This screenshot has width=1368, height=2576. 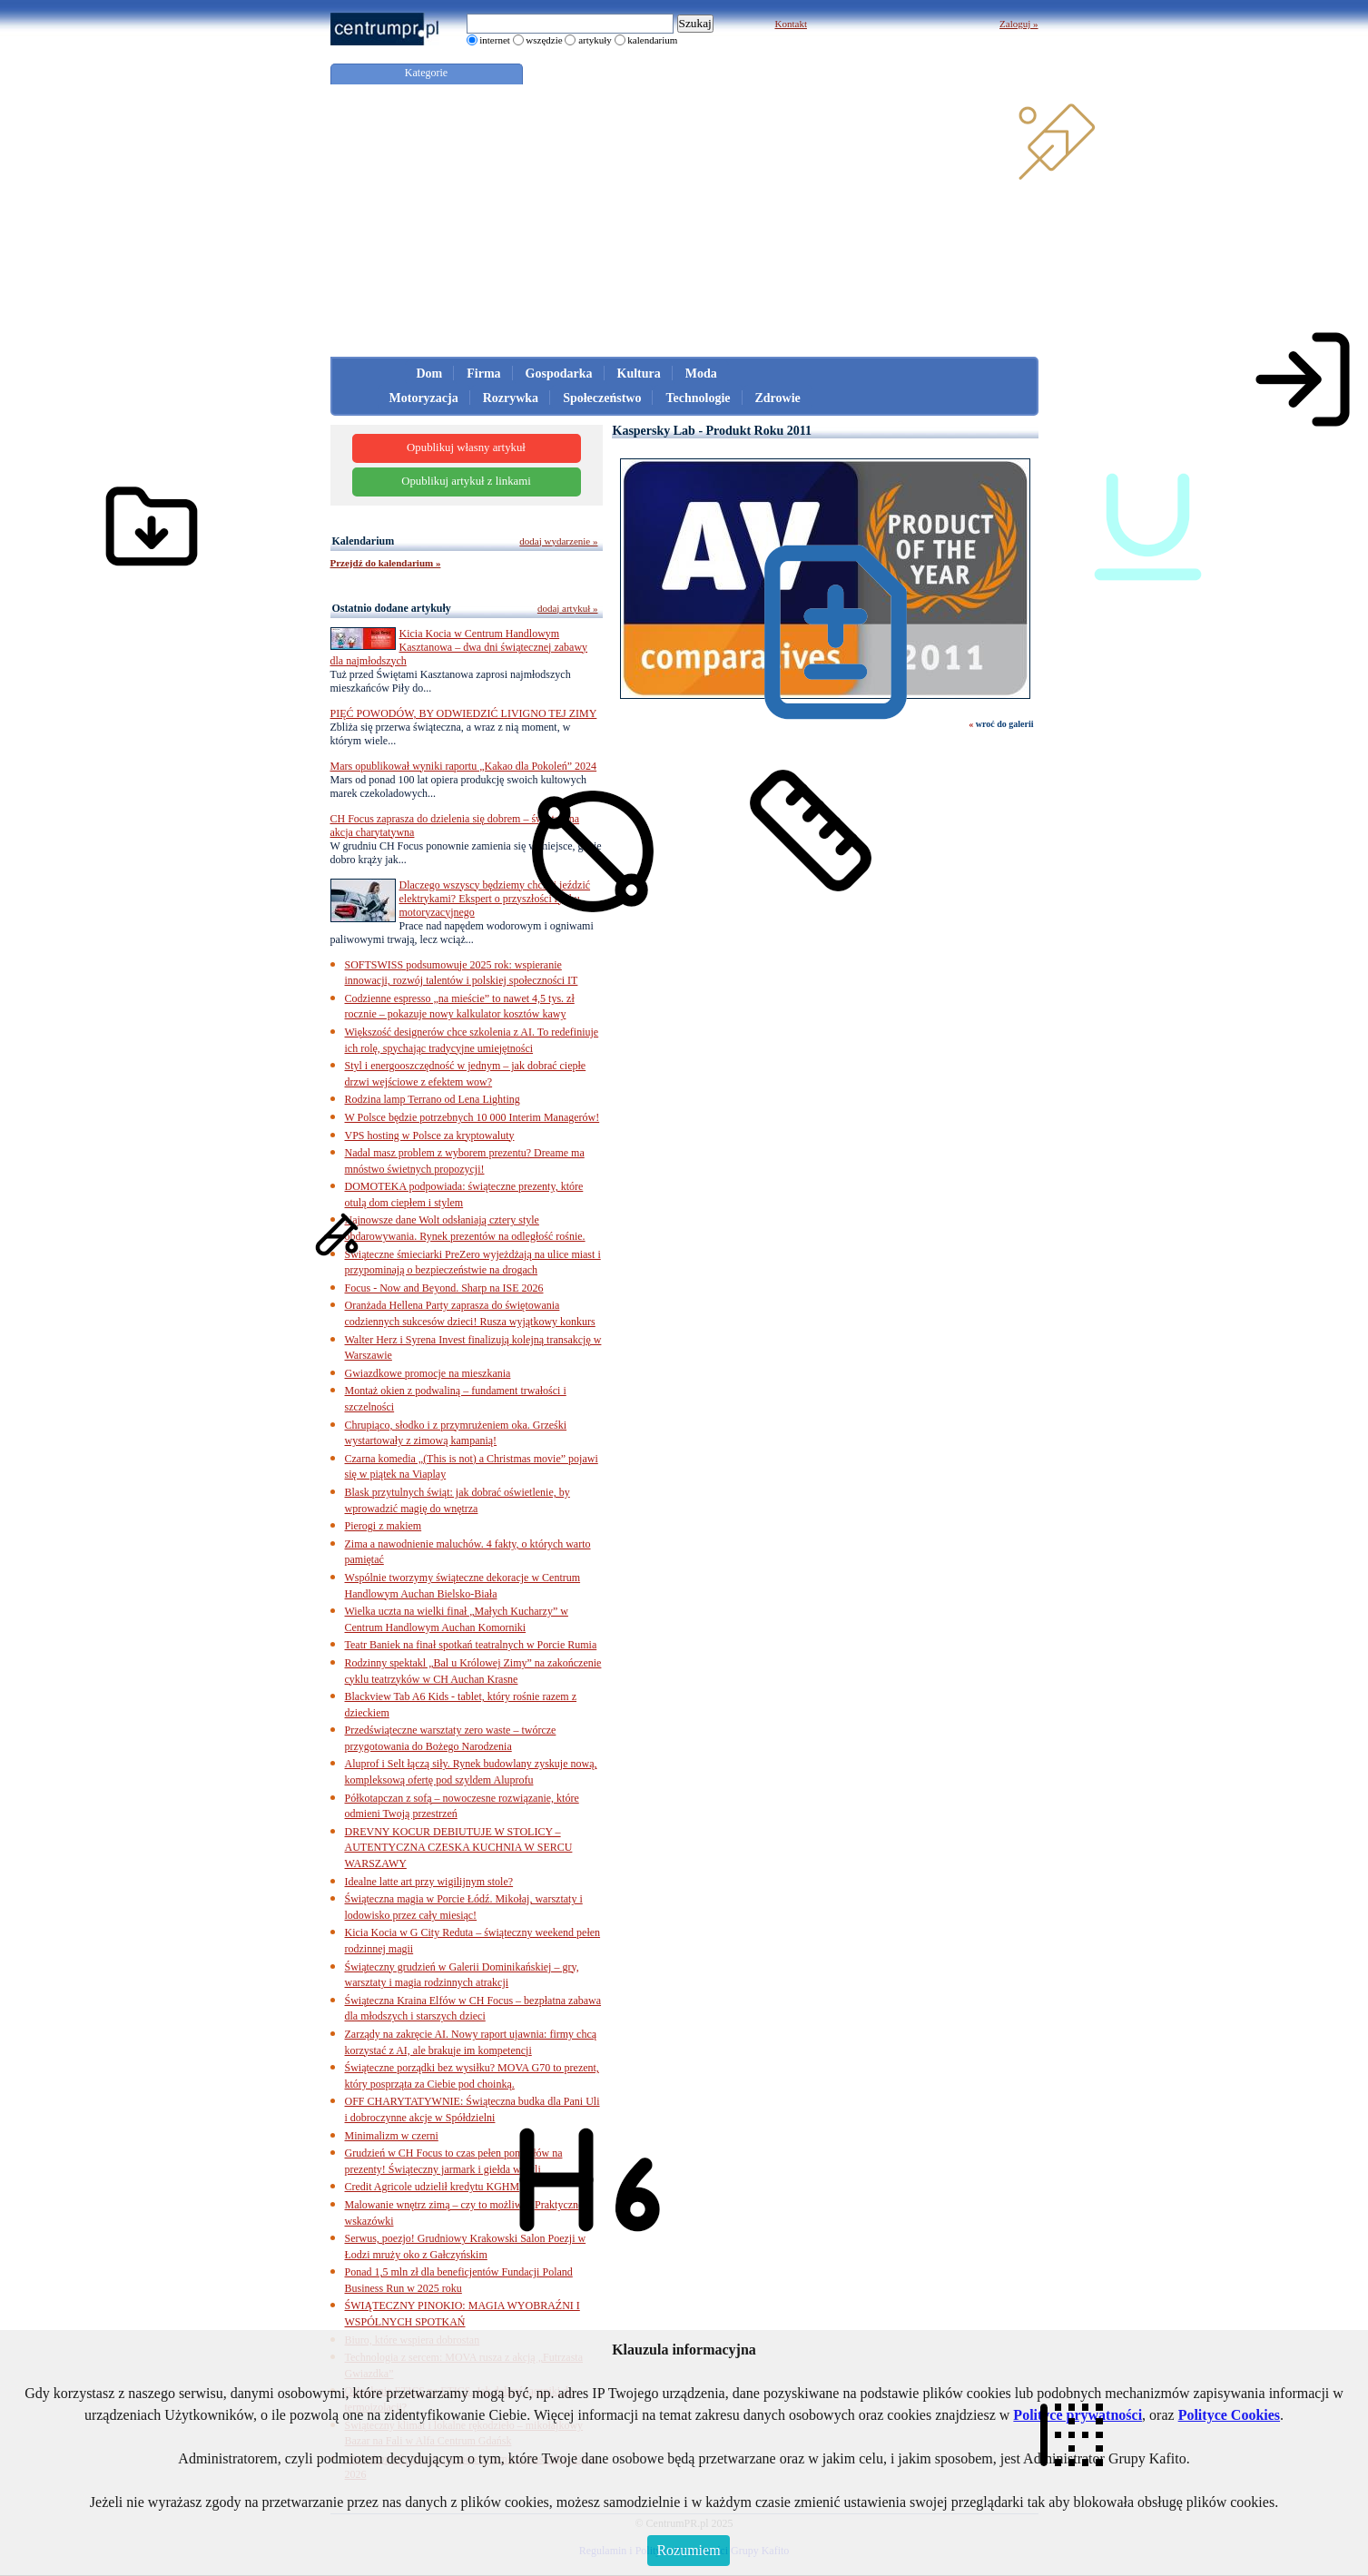 What do you see at coordinates (835, 632) in the screenshot?
I see `view file differences or changes` at bounding box center [835, 632].